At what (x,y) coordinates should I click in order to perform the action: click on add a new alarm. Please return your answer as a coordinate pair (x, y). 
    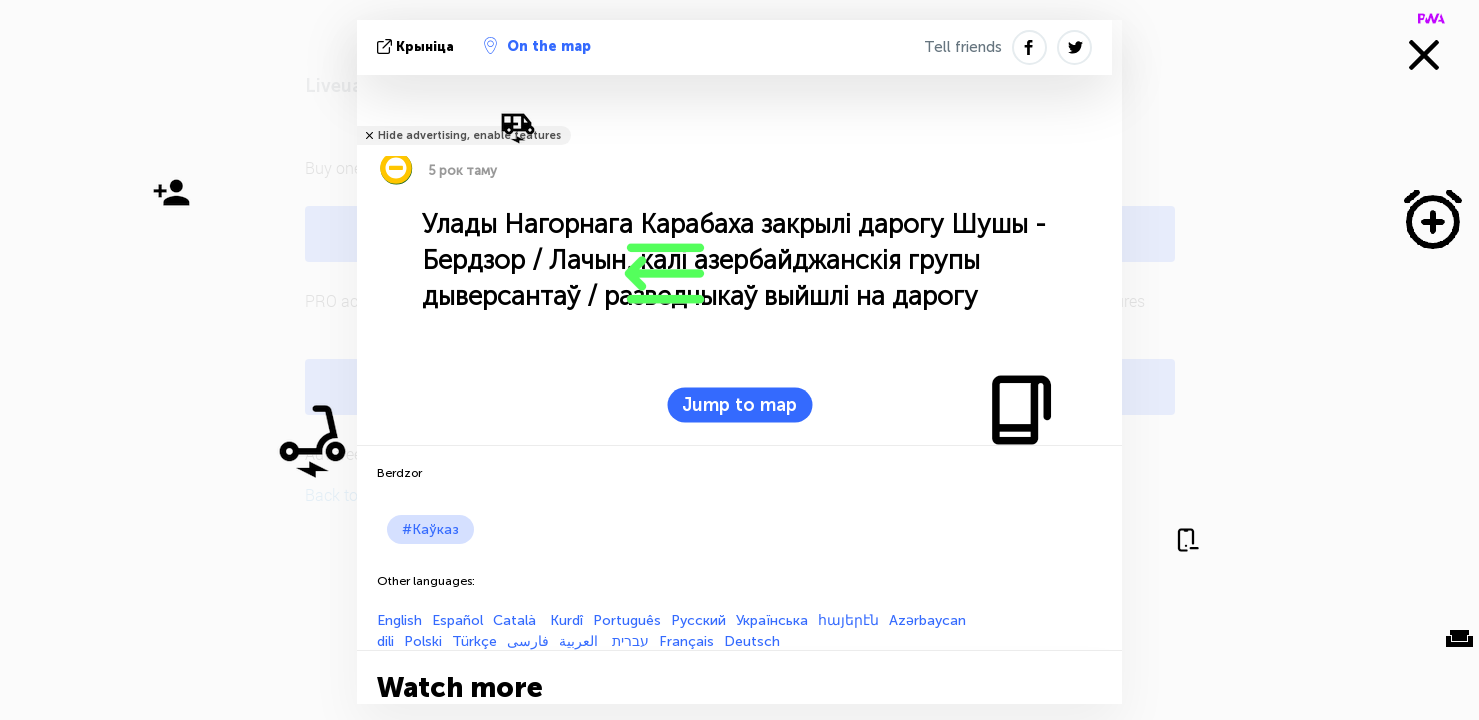
    Looking at the image, I should click on (1433, 219).